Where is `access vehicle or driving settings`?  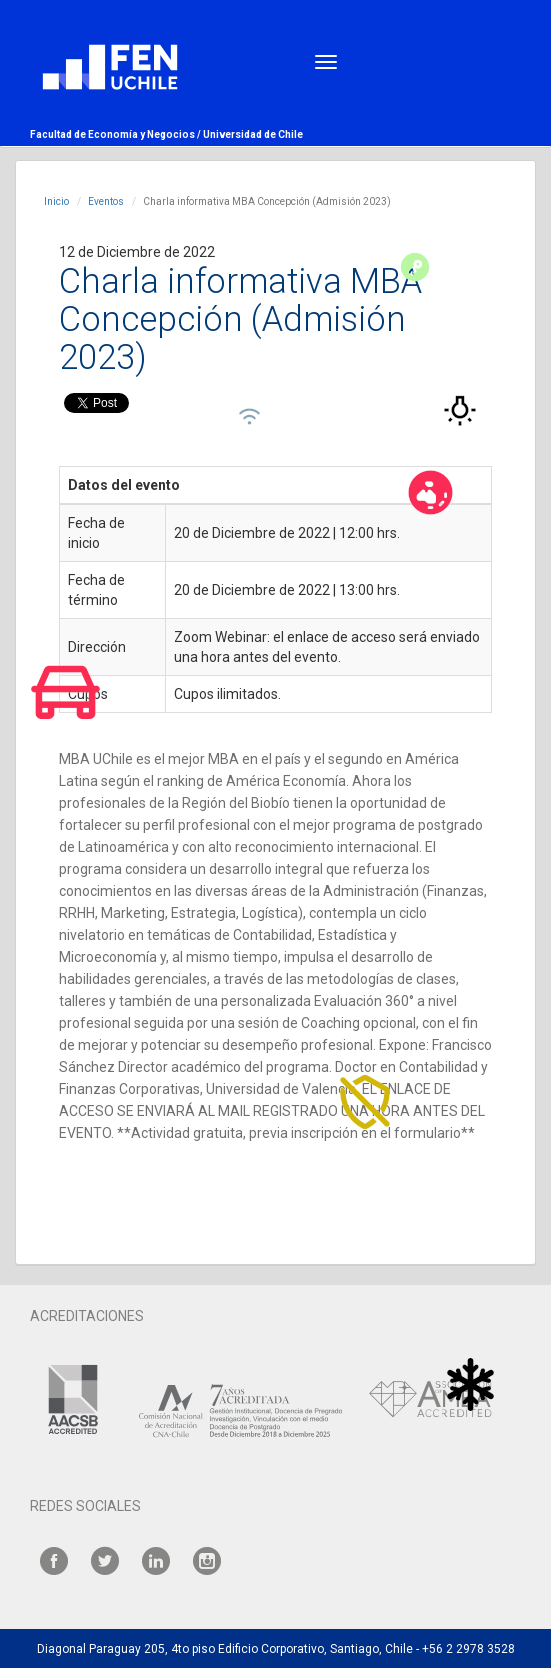 access vehicle or driving settings is located at coordinates (65, 693).